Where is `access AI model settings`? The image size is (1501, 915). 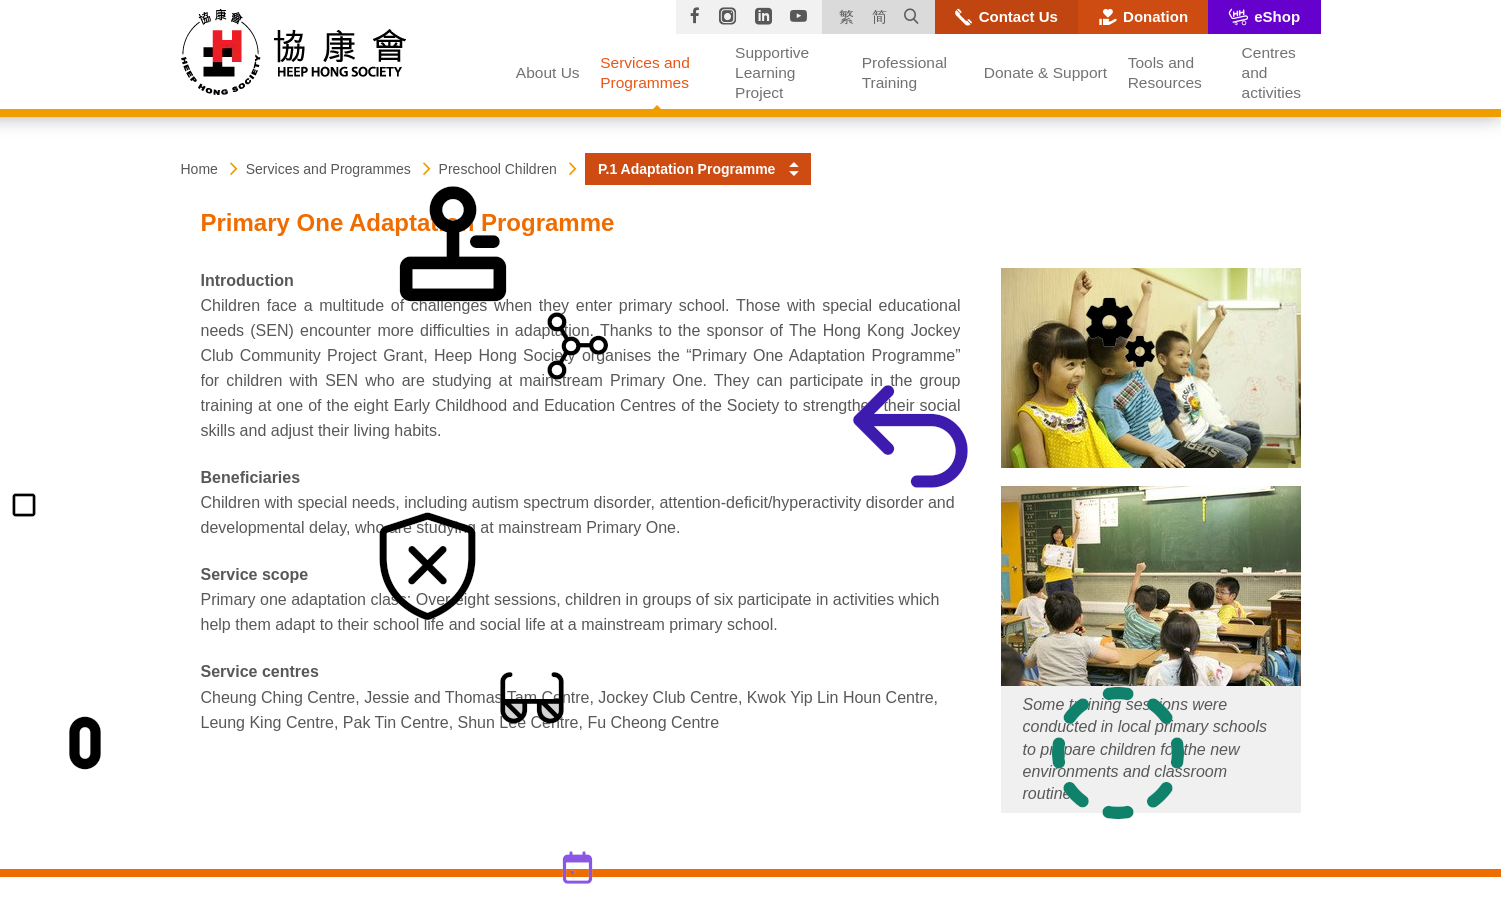
access AI model settings is located at coordinates (577, 346).